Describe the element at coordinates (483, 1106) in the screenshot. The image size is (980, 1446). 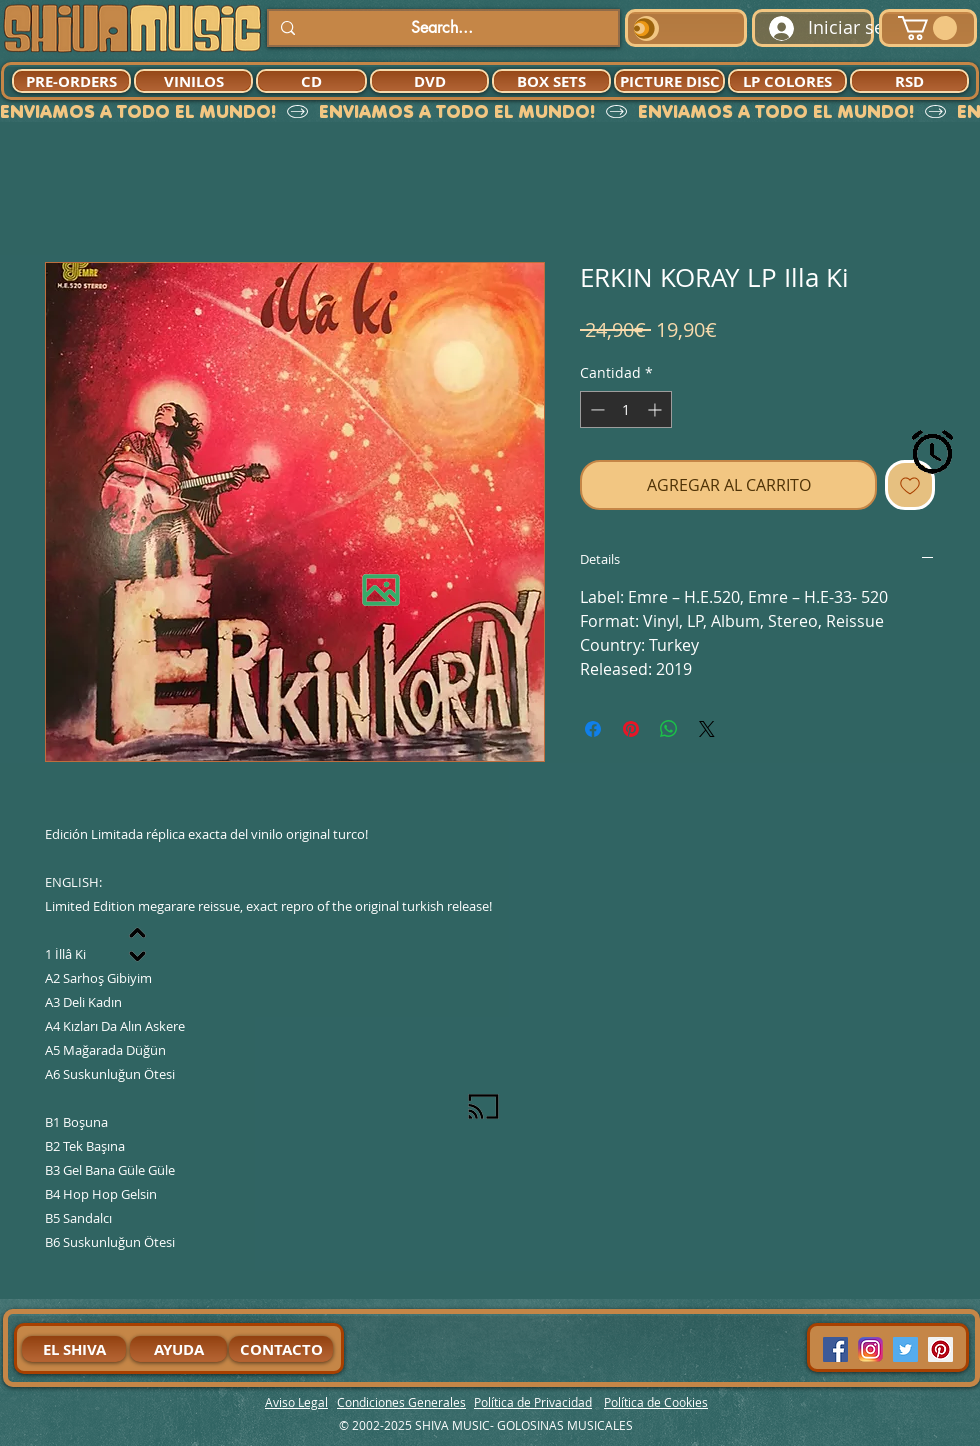
I see `cast to a nearby device` at that location.